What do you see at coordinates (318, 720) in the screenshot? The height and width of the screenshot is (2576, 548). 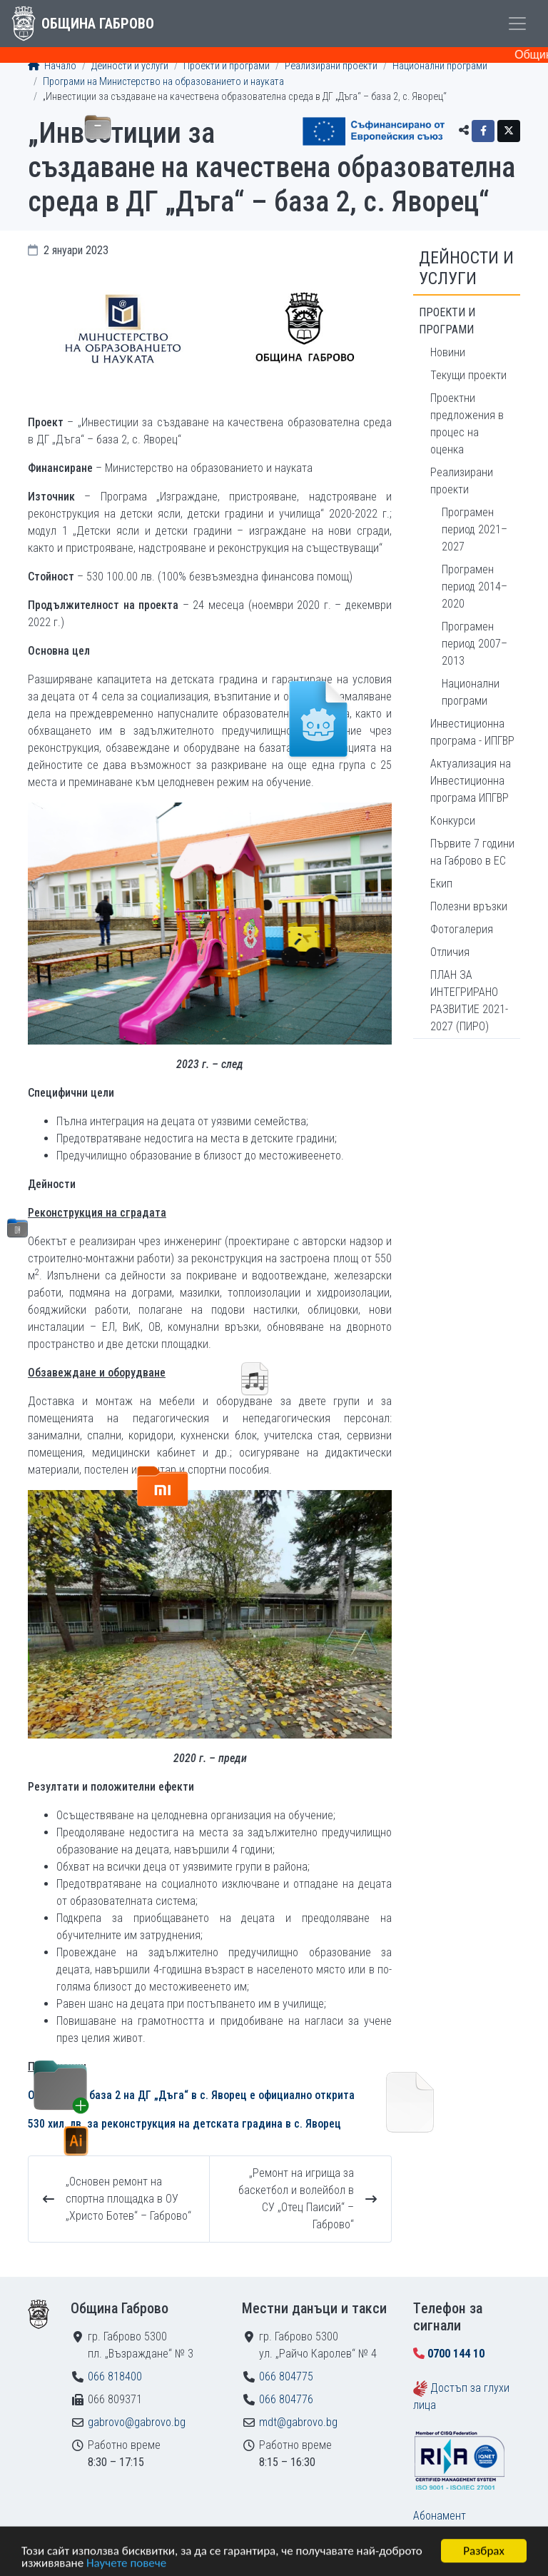 I see `a GDScript file associated with the Godot game engine` at bounding box center [318, 720].